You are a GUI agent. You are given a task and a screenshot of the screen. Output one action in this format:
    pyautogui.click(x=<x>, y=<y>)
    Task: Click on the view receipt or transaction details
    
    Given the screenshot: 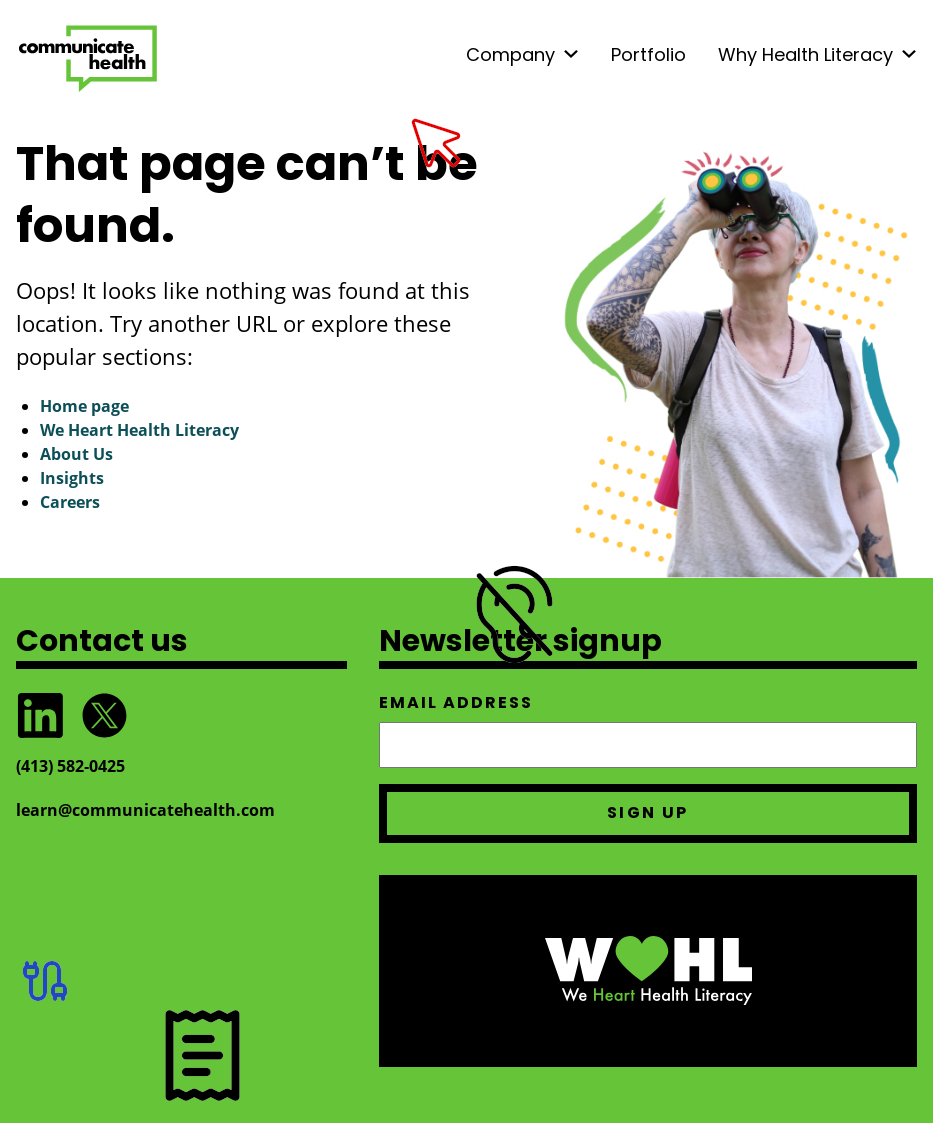 What is the action you would take?
    pyautogui.click(x=202, y=1055)
    